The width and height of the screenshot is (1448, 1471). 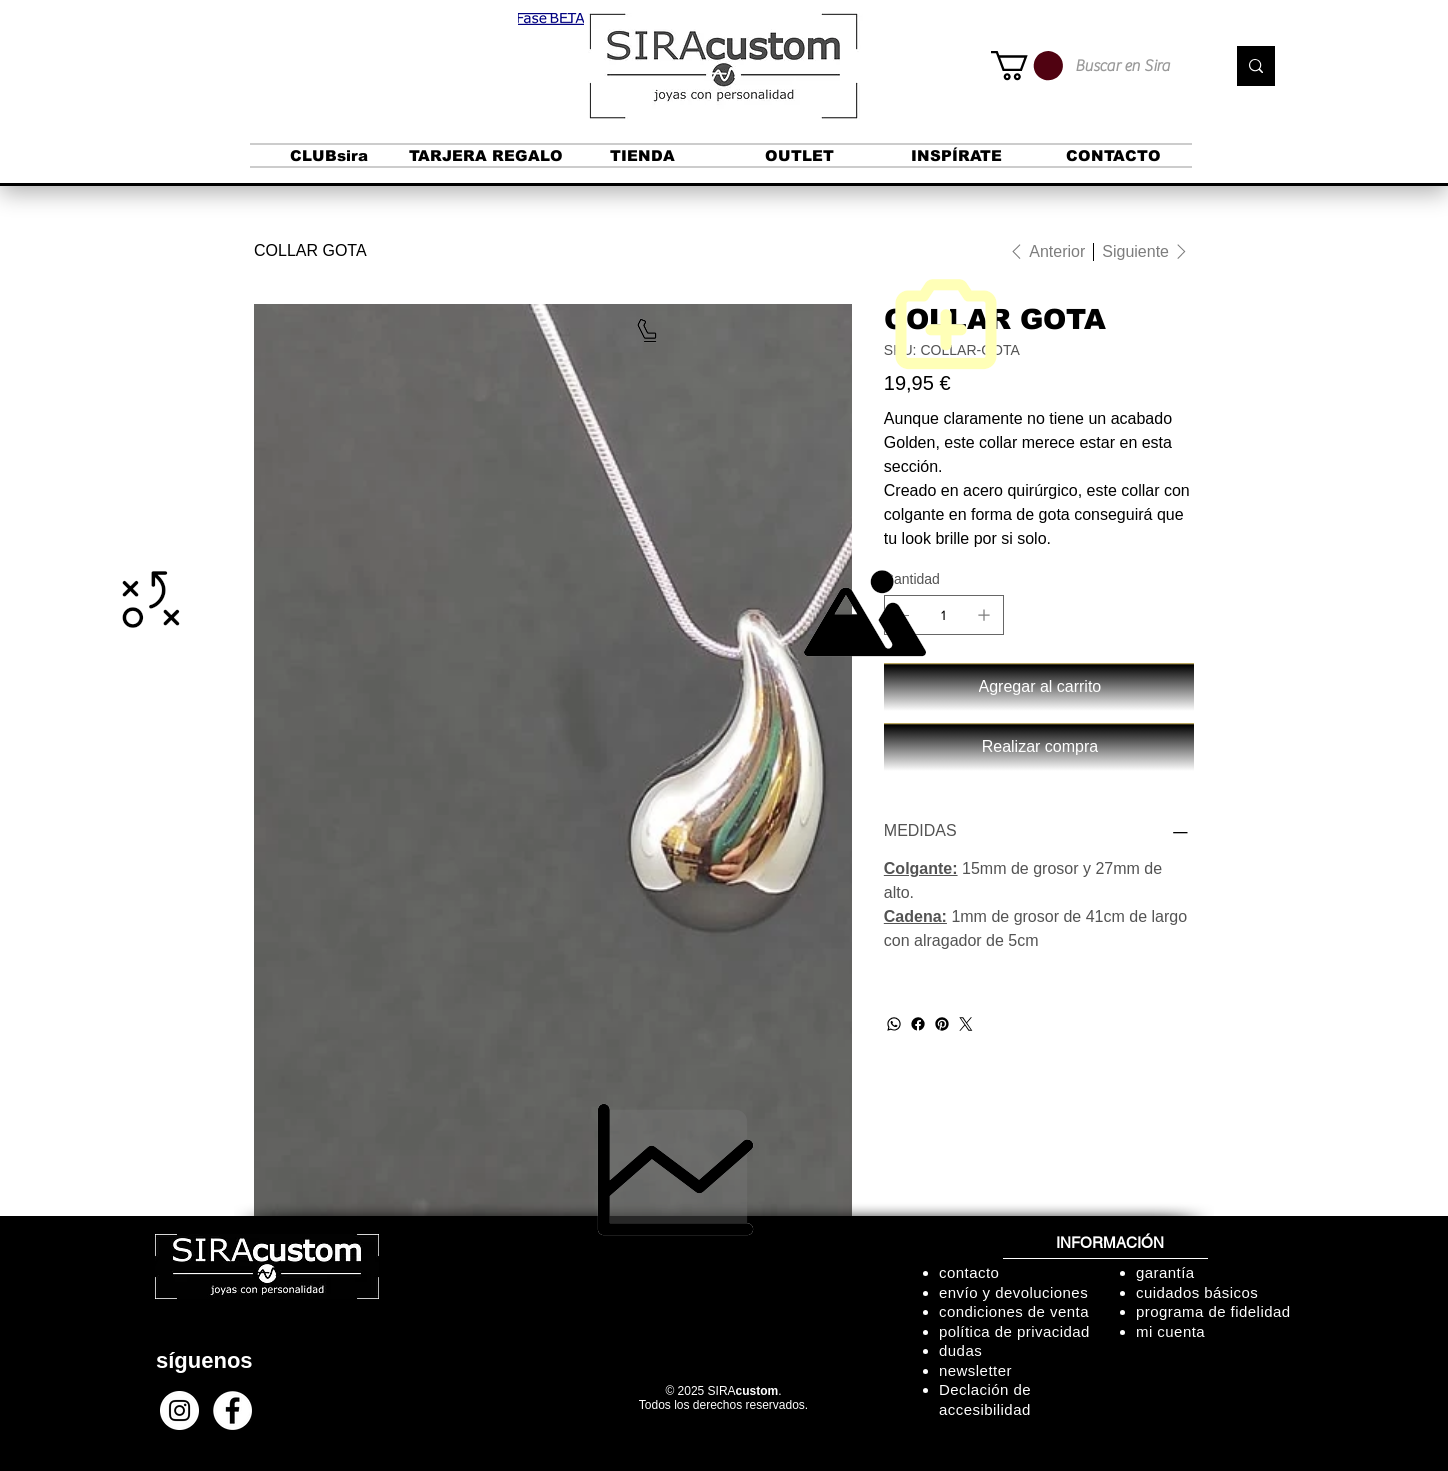 What do you see at coordinates (675, 1169) in the screenshot?
I see `view analytics or performance data` at bounding box center [675, 1169].